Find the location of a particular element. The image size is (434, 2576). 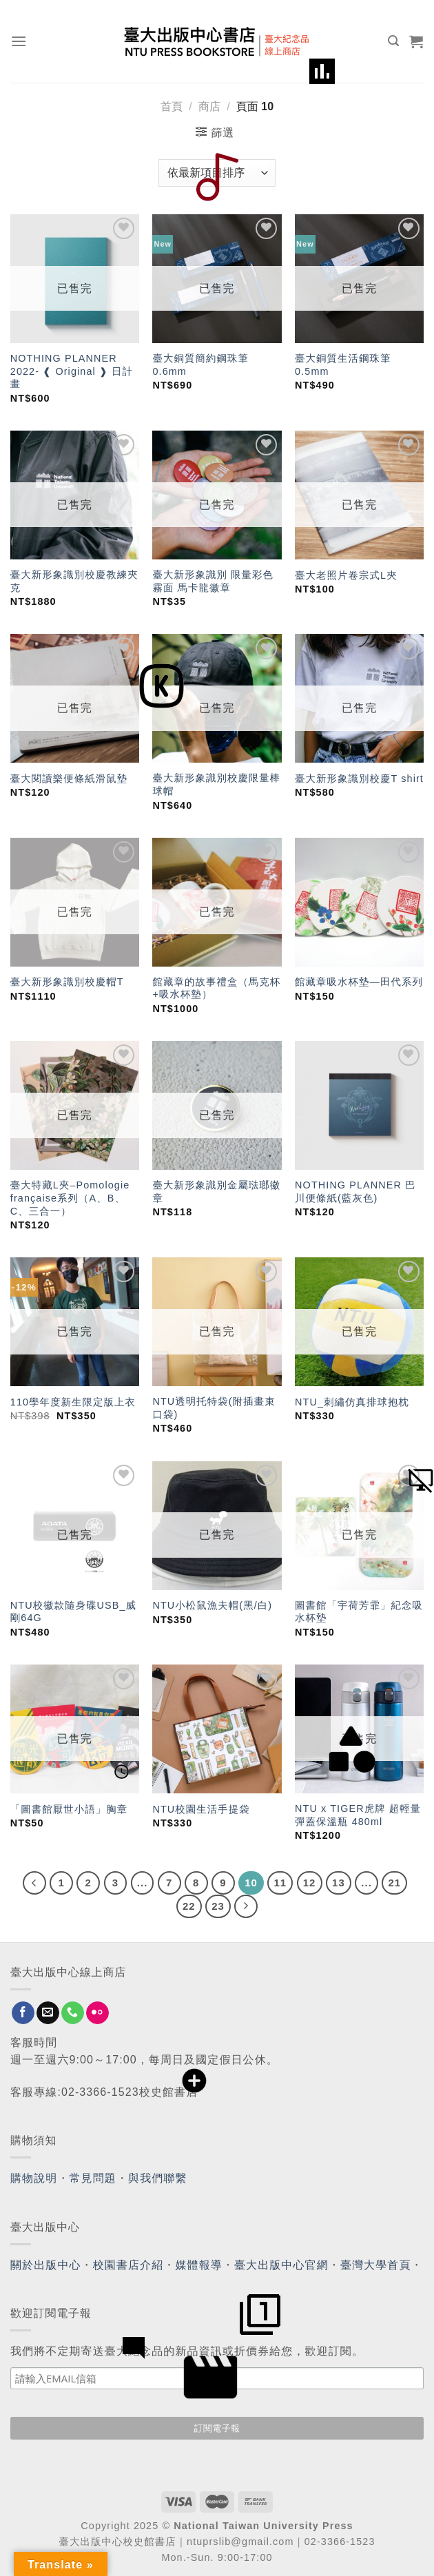

indicates the first item in a numbered sequence is located at coordinates (260, 2314).